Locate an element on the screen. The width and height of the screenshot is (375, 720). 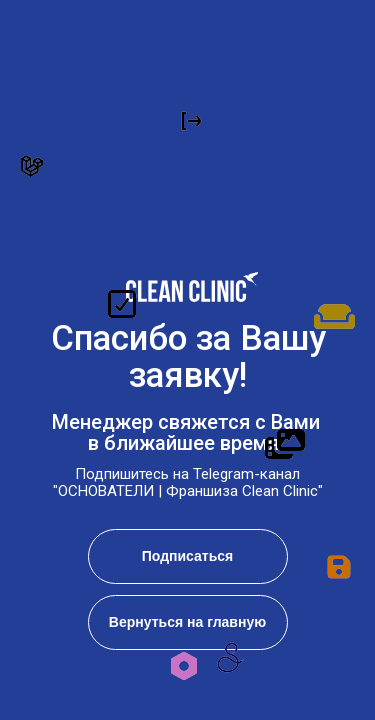
access photo and video gallery is located at coordinates (285, 445).